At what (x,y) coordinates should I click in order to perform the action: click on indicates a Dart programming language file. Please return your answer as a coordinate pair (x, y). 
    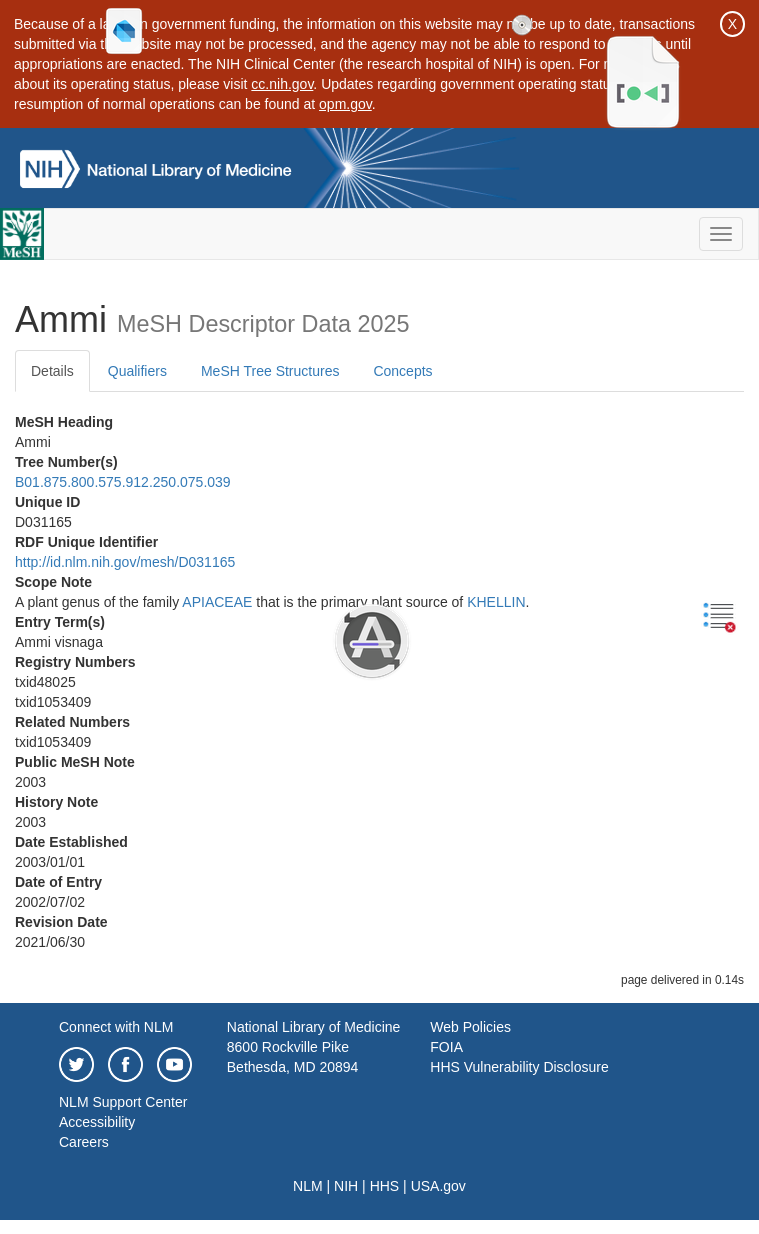
    Looking at the image, I should click on (124, 31).